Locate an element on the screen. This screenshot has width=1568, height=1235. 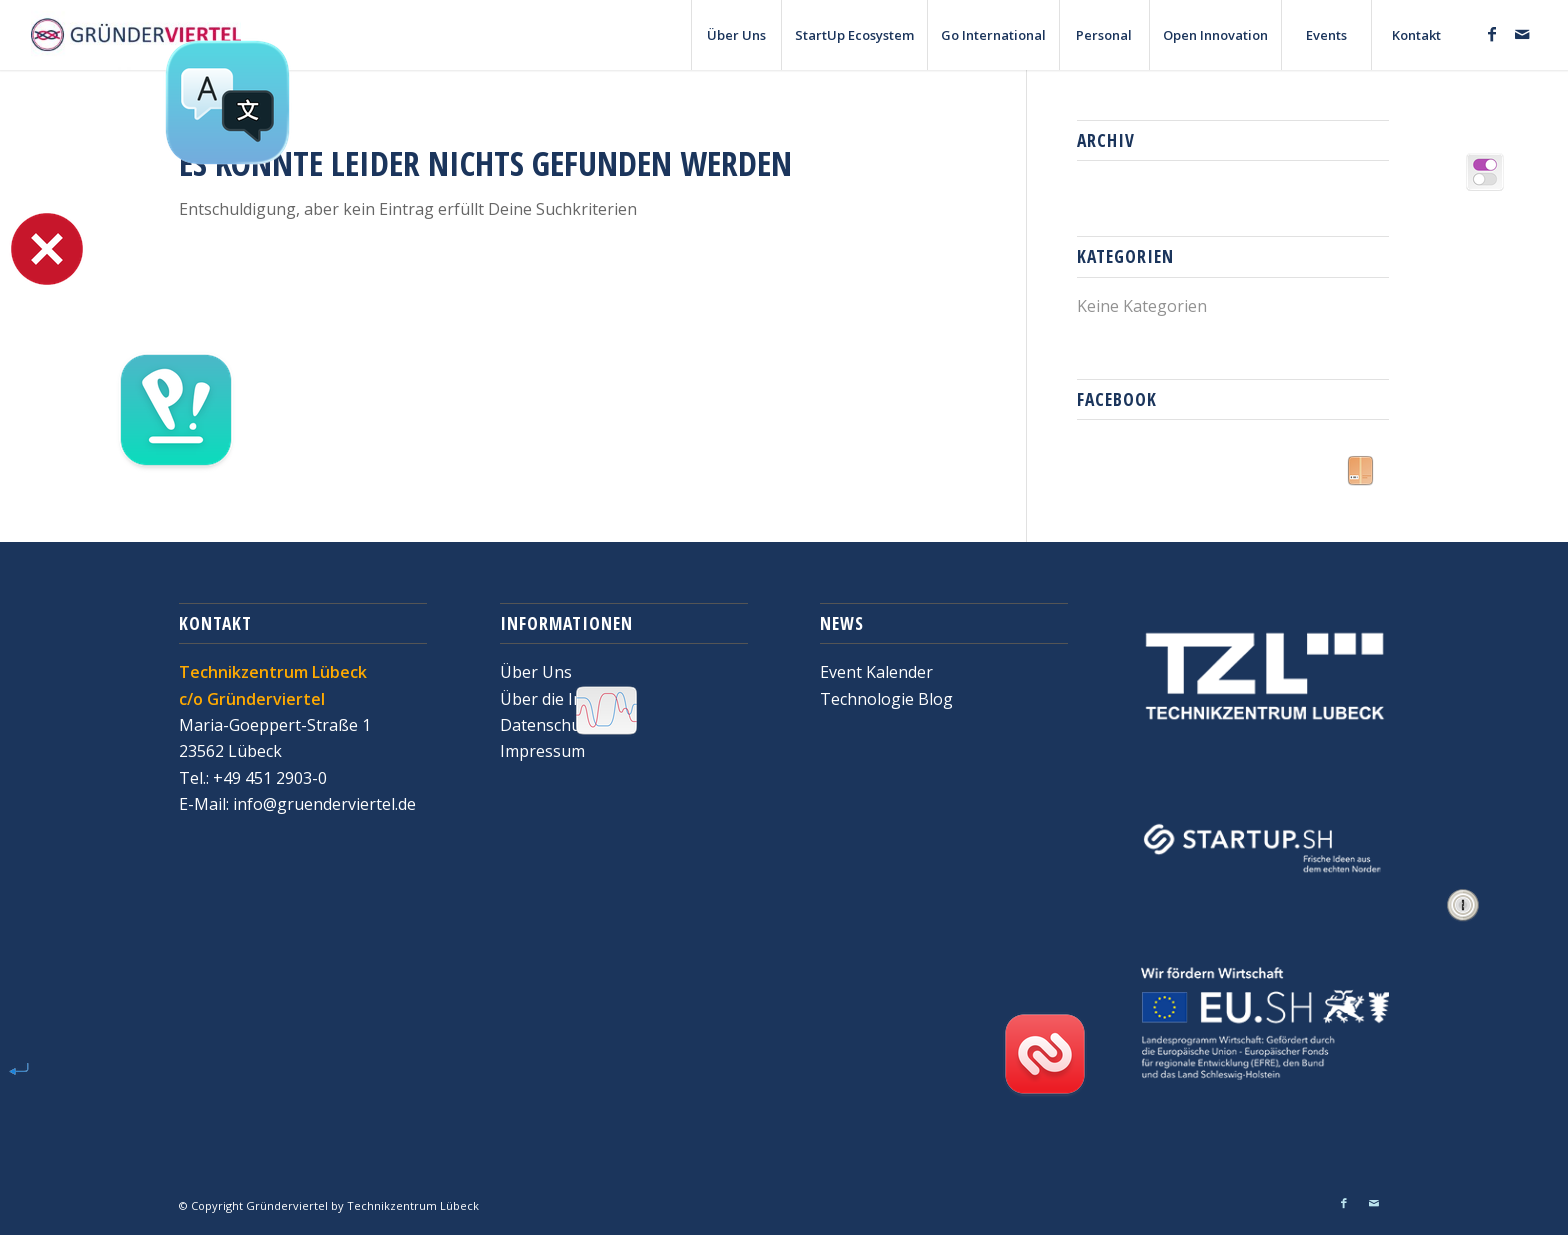
open the translation app is located at coordinates (227, 102).